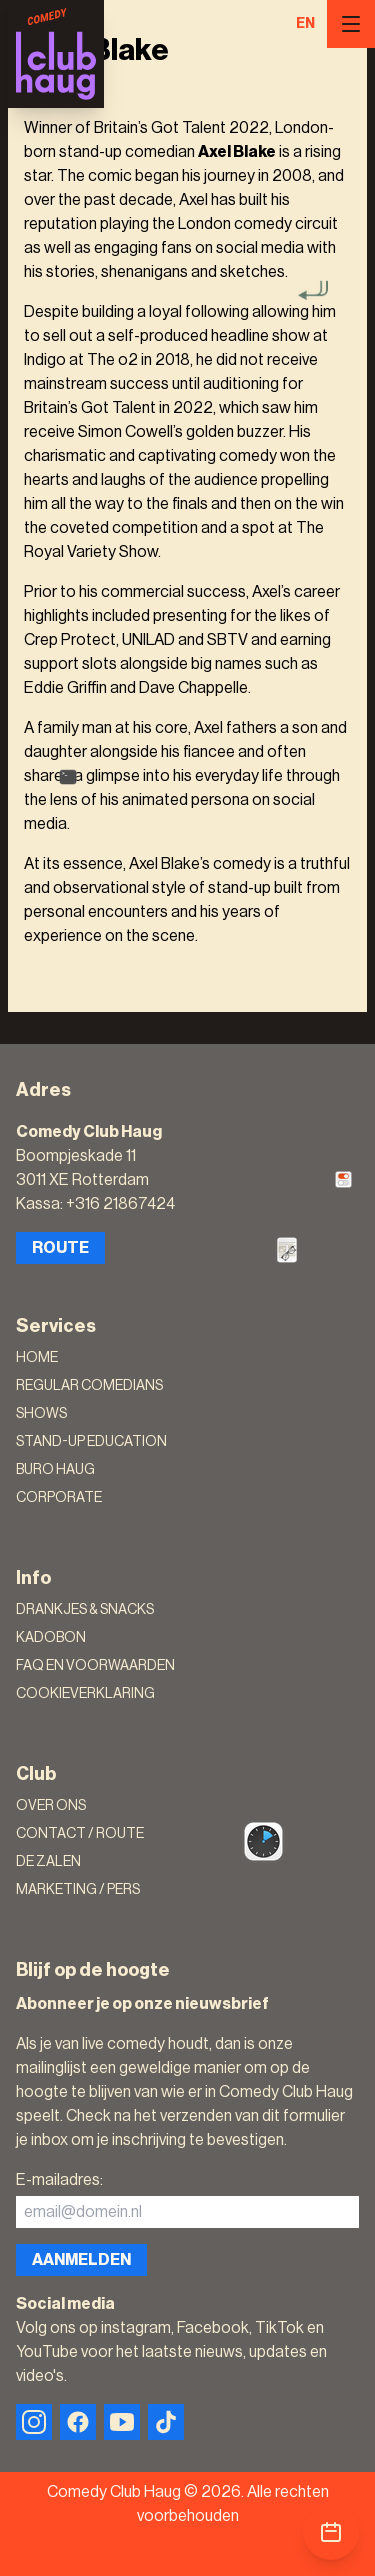  What do you see at coordinates (343, 1179) in the screenshot?
I see `open gnome tweaks to customize system settings` at bounding box center [343, 1179].